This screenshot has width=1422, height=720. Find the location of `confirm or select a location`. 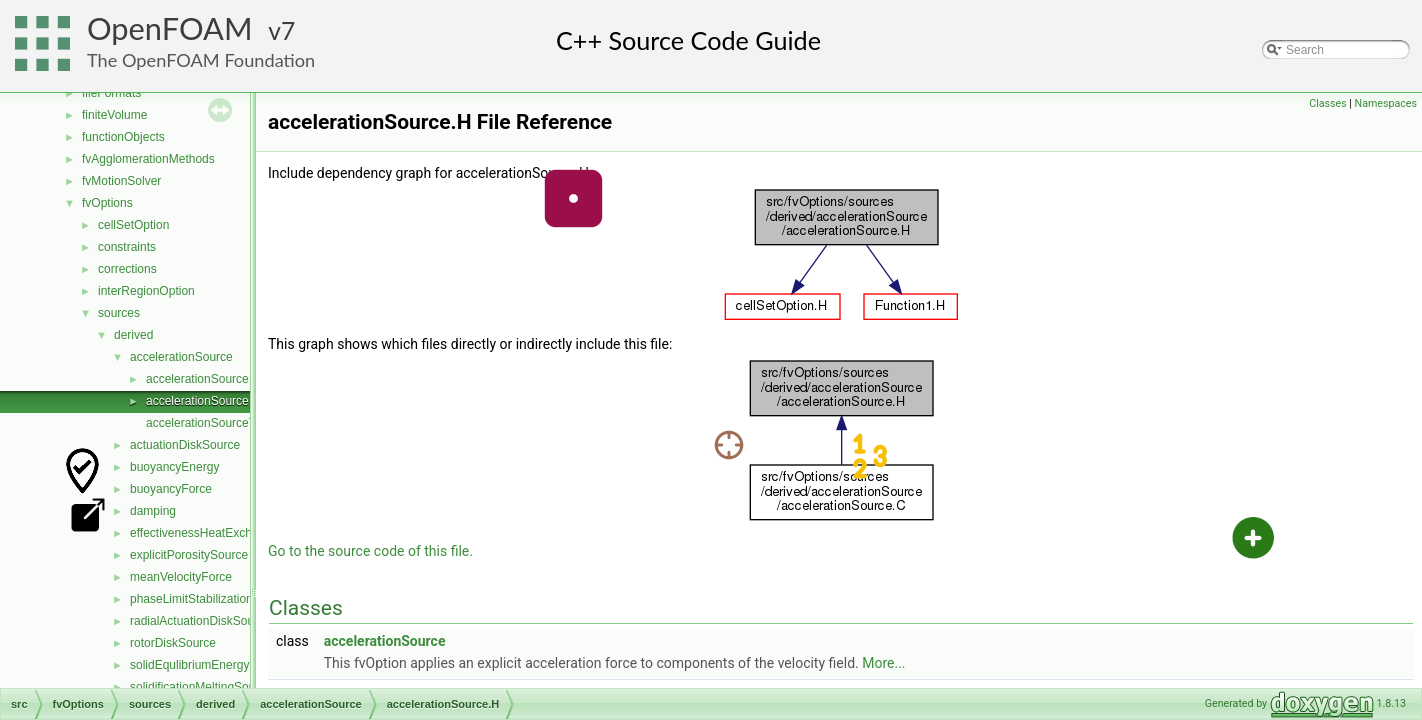

confirm or select a location is located at coordinates (82, 470).